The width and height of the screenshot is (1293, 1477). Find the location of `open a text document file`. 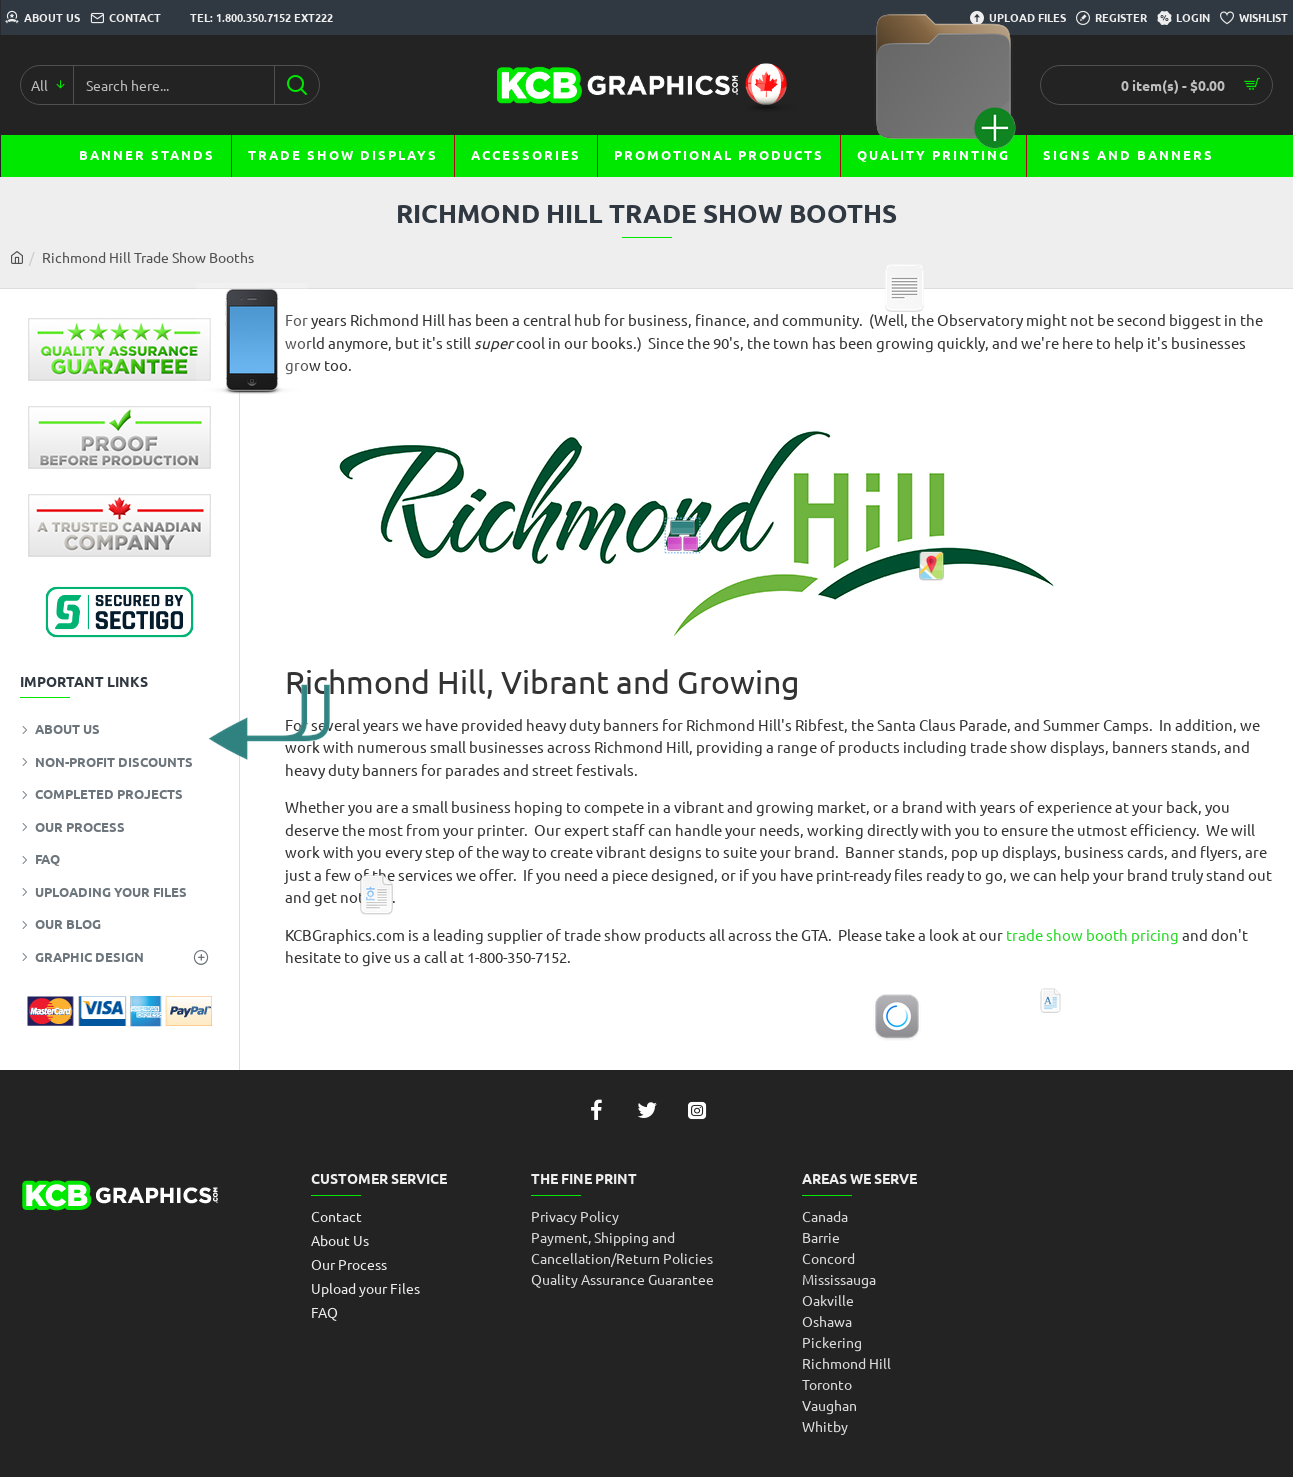

open a text document file is located at coordinates (1050, 1000).